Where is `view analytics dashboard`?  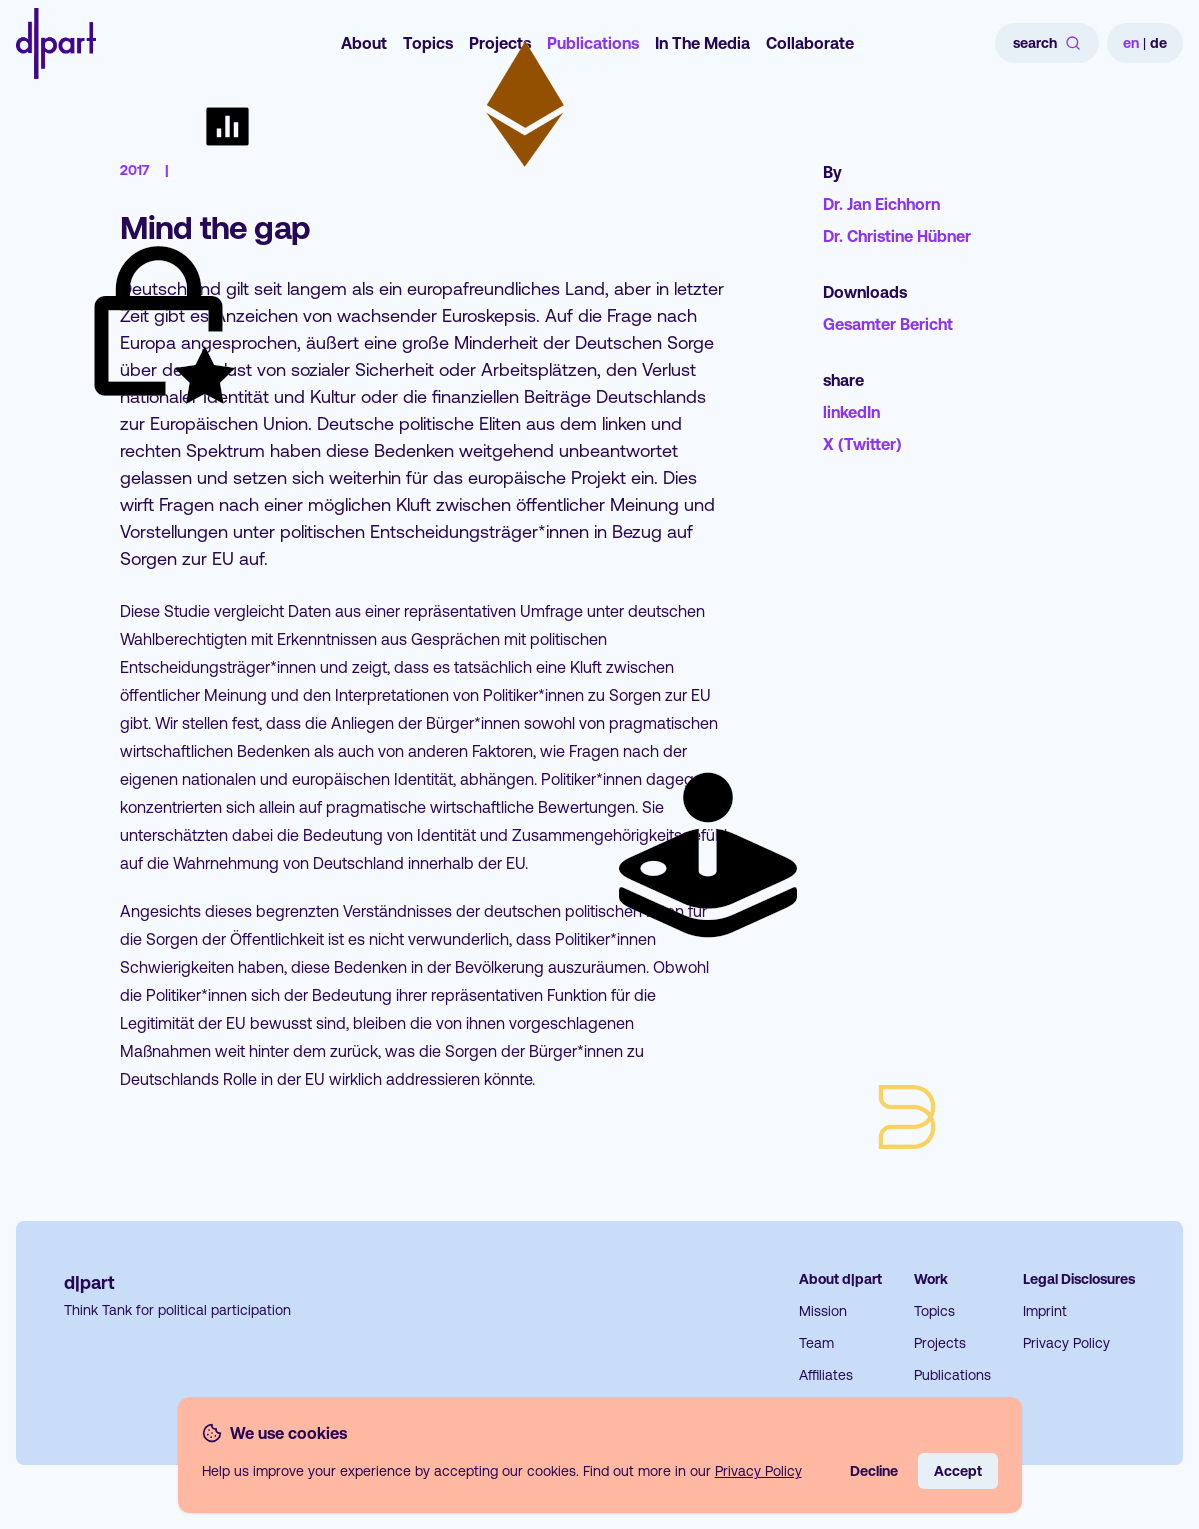 view analytics dashboard is located at coordinates (227, 126).